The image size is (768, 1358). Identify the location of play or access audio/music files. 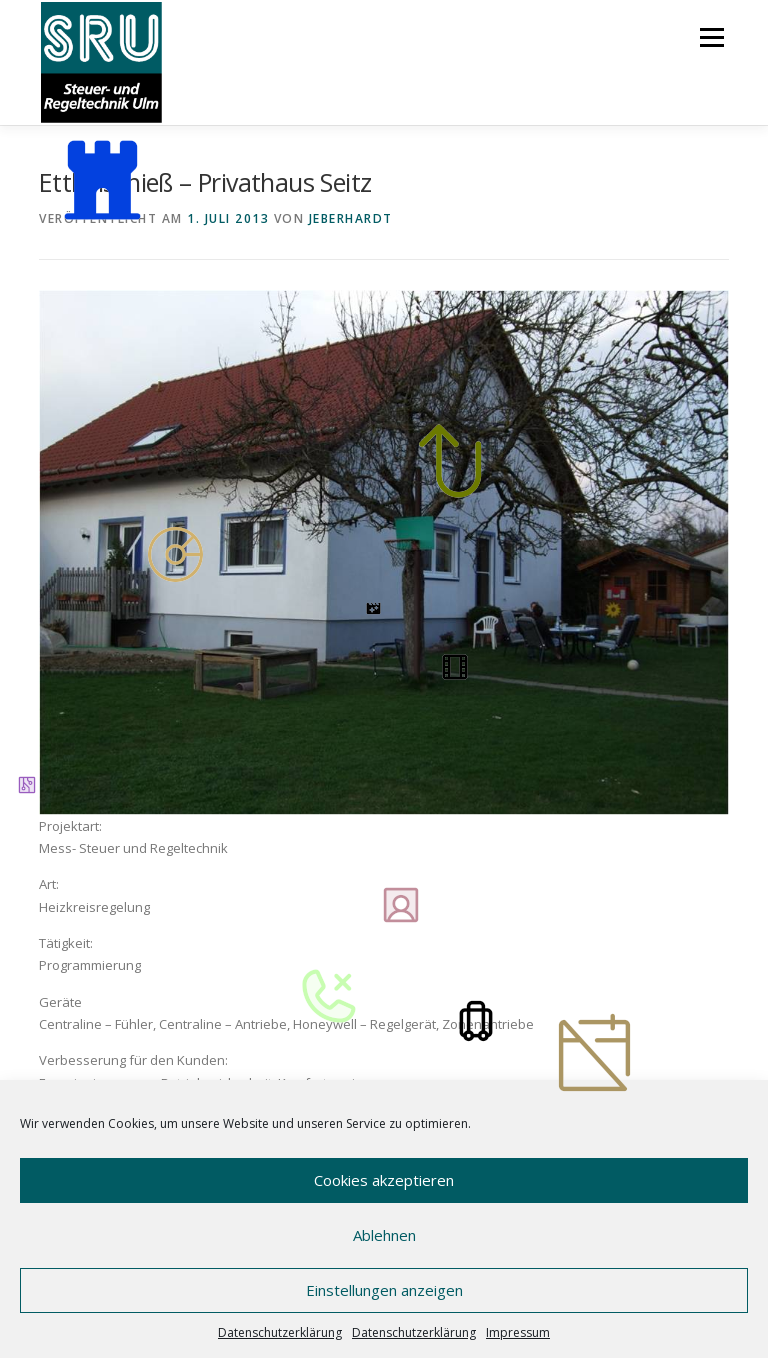
(175, 554).